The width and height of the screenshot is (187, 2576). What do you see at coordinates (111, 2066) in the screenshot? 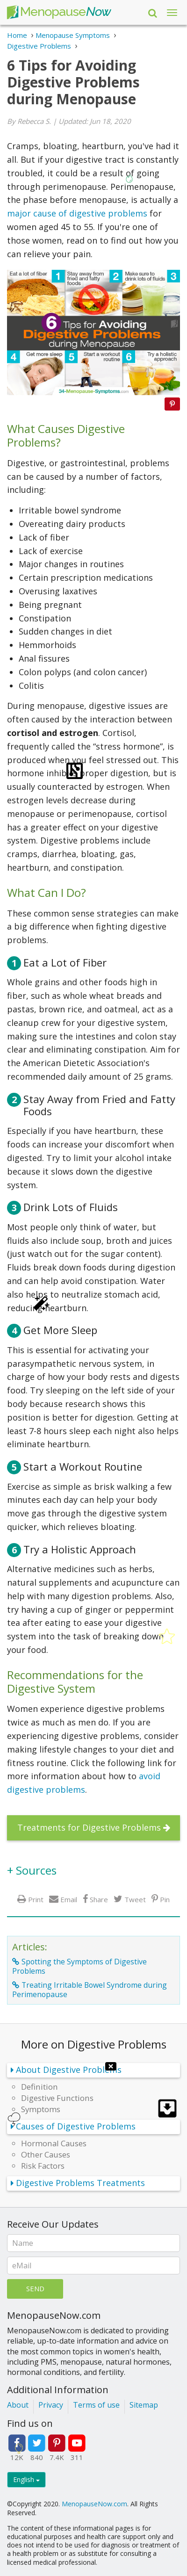
I see `close the current window` at bounding box center [111, 2066].